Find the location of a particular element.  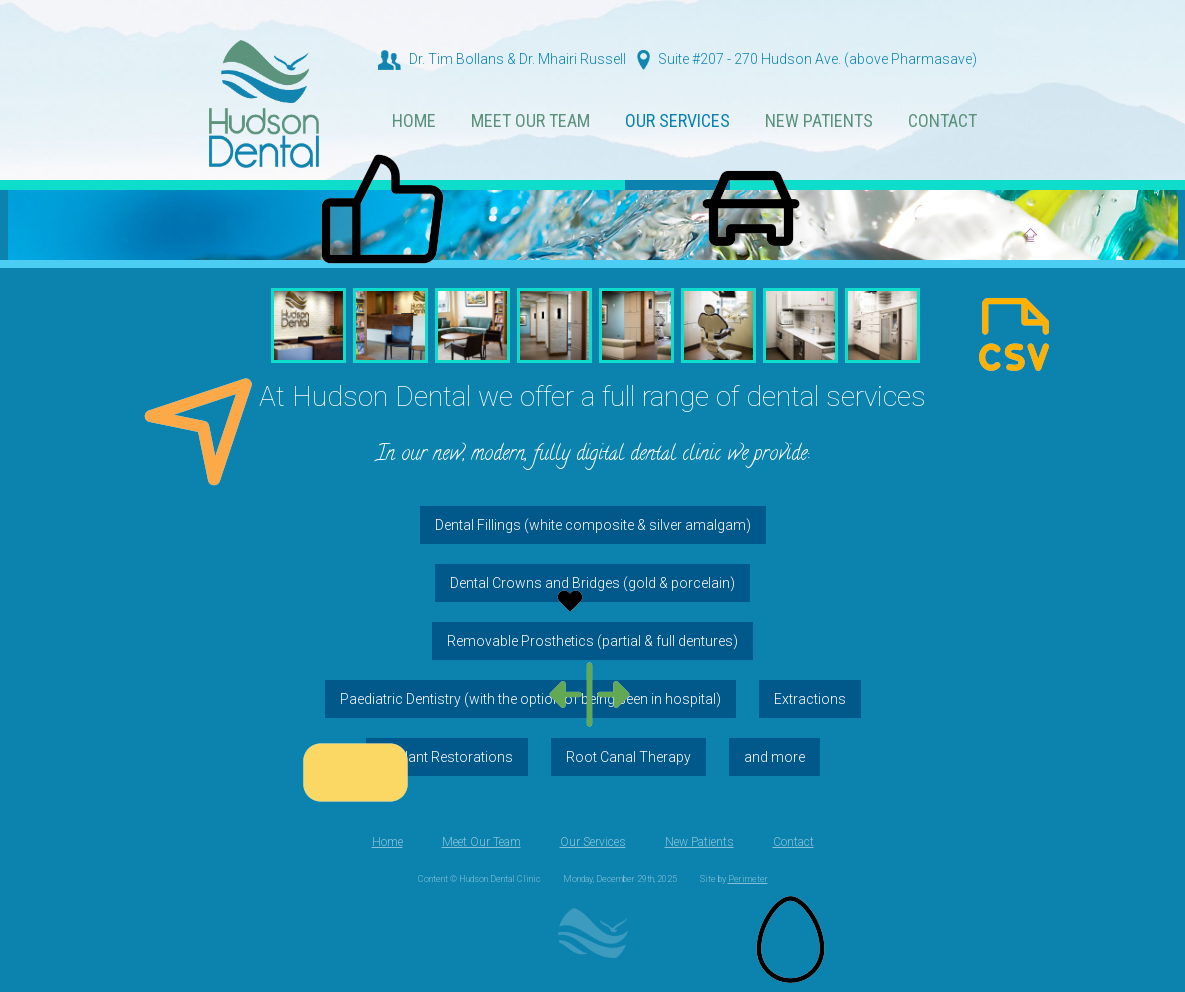

download or export data as a CSV file is located at coordinates (1015, 337).